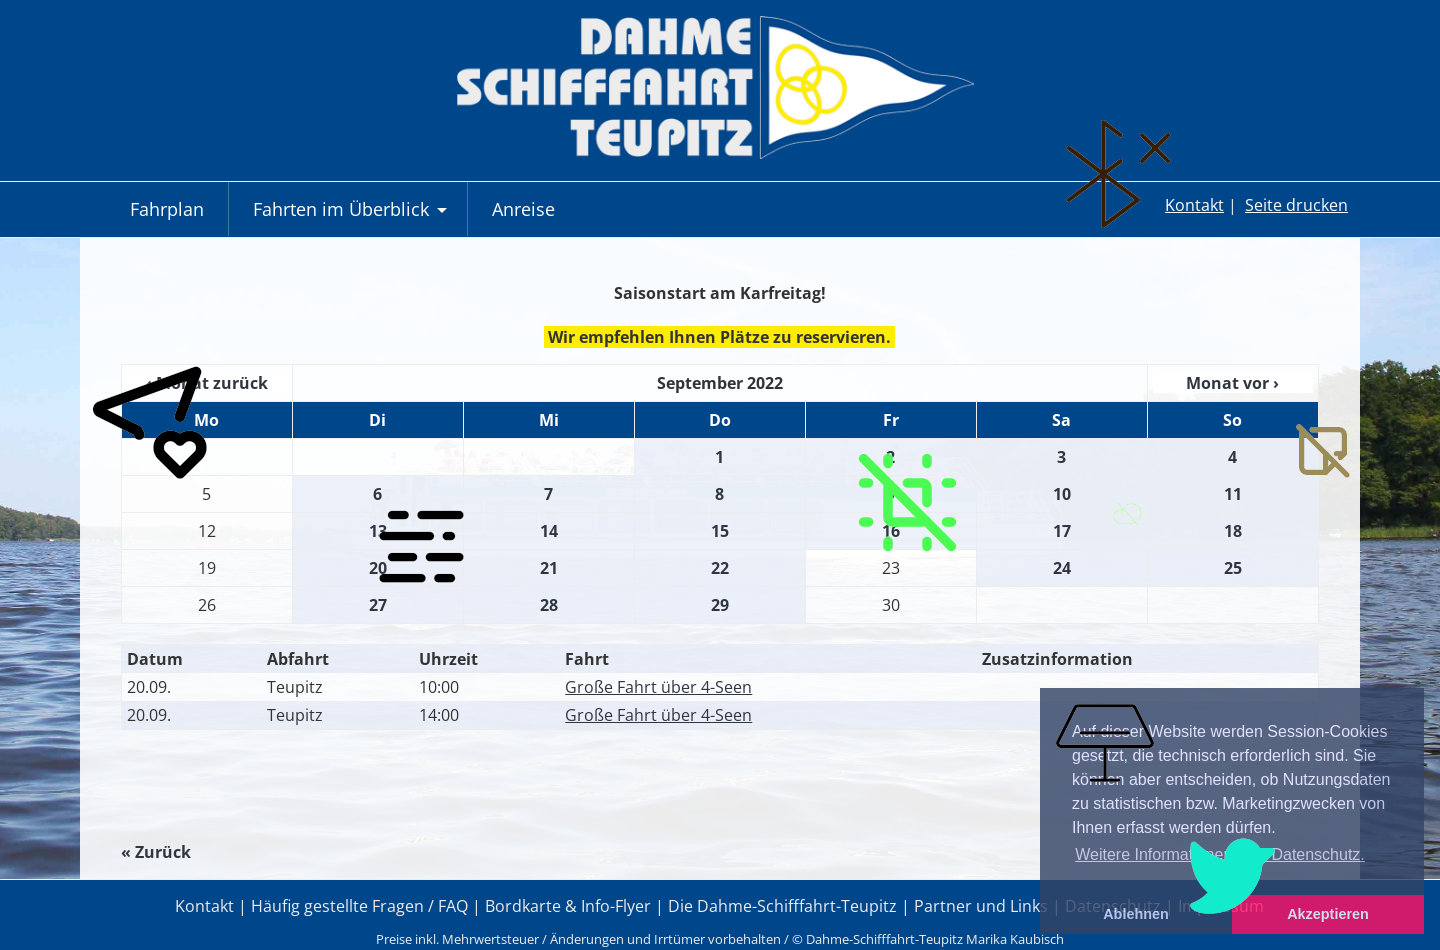 The height and width of the screenshot is (950, 1440). I want to click on save location to favorites, so click(148, 420).